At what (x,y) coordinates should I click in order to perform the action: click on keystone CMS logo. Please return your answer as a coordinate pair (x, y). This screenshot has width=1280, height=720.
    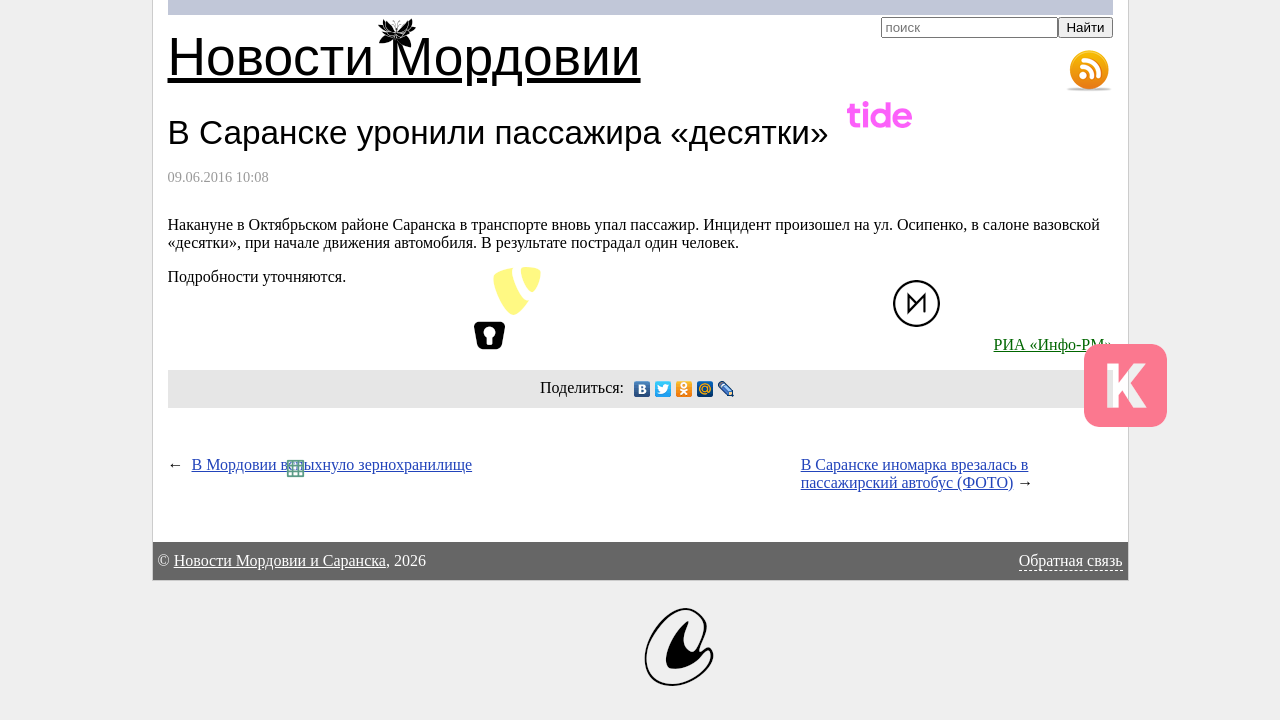
    Looking at the image, I should click on (1125, 385).